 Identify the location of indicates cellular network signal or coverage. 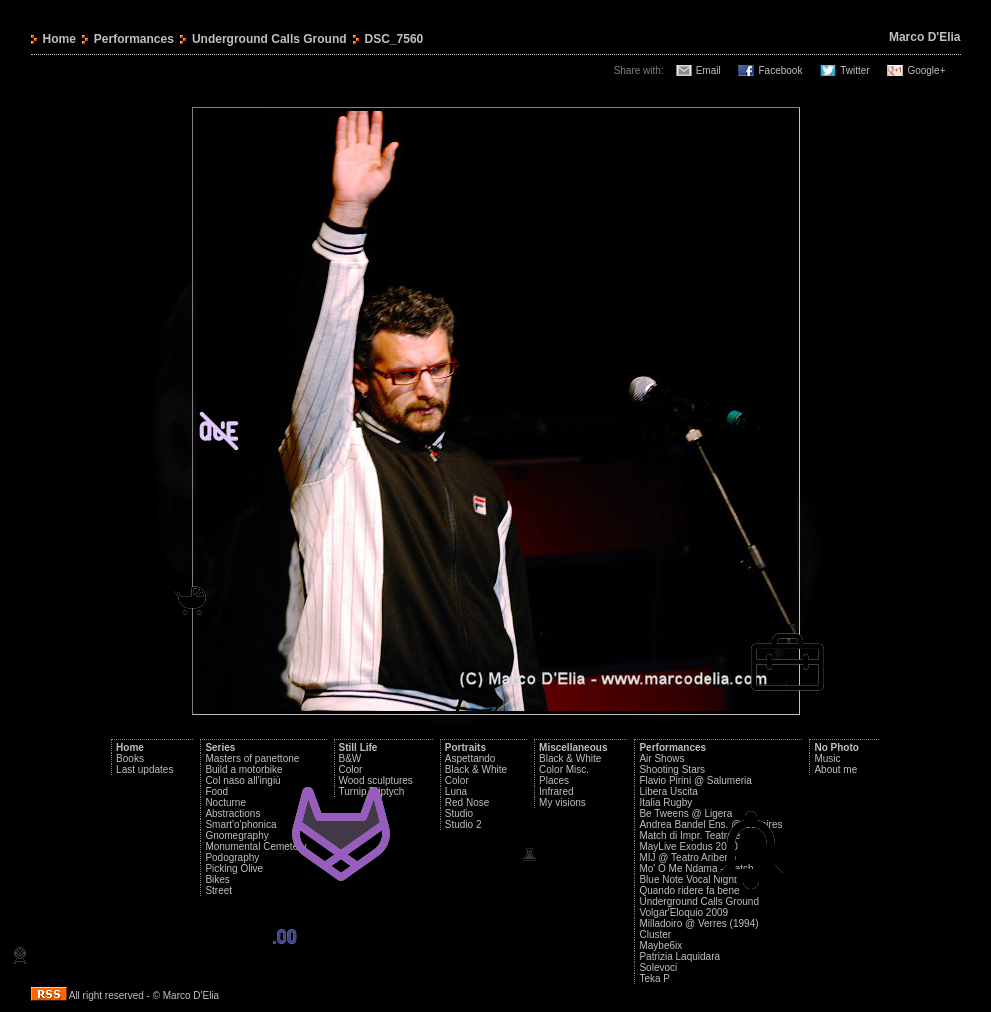
(20, 956).